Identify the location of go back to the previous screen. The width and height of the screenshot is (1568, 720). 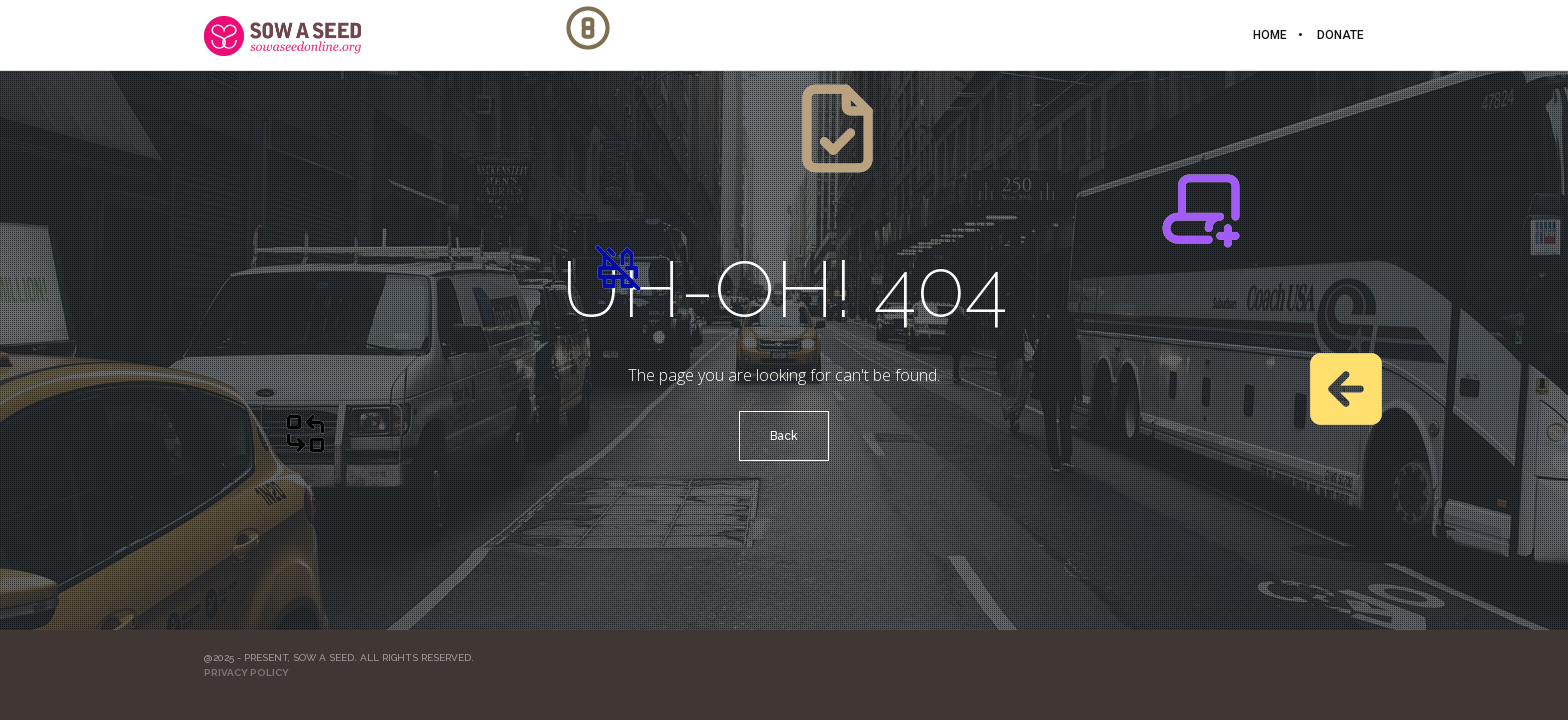
(1346, 389).